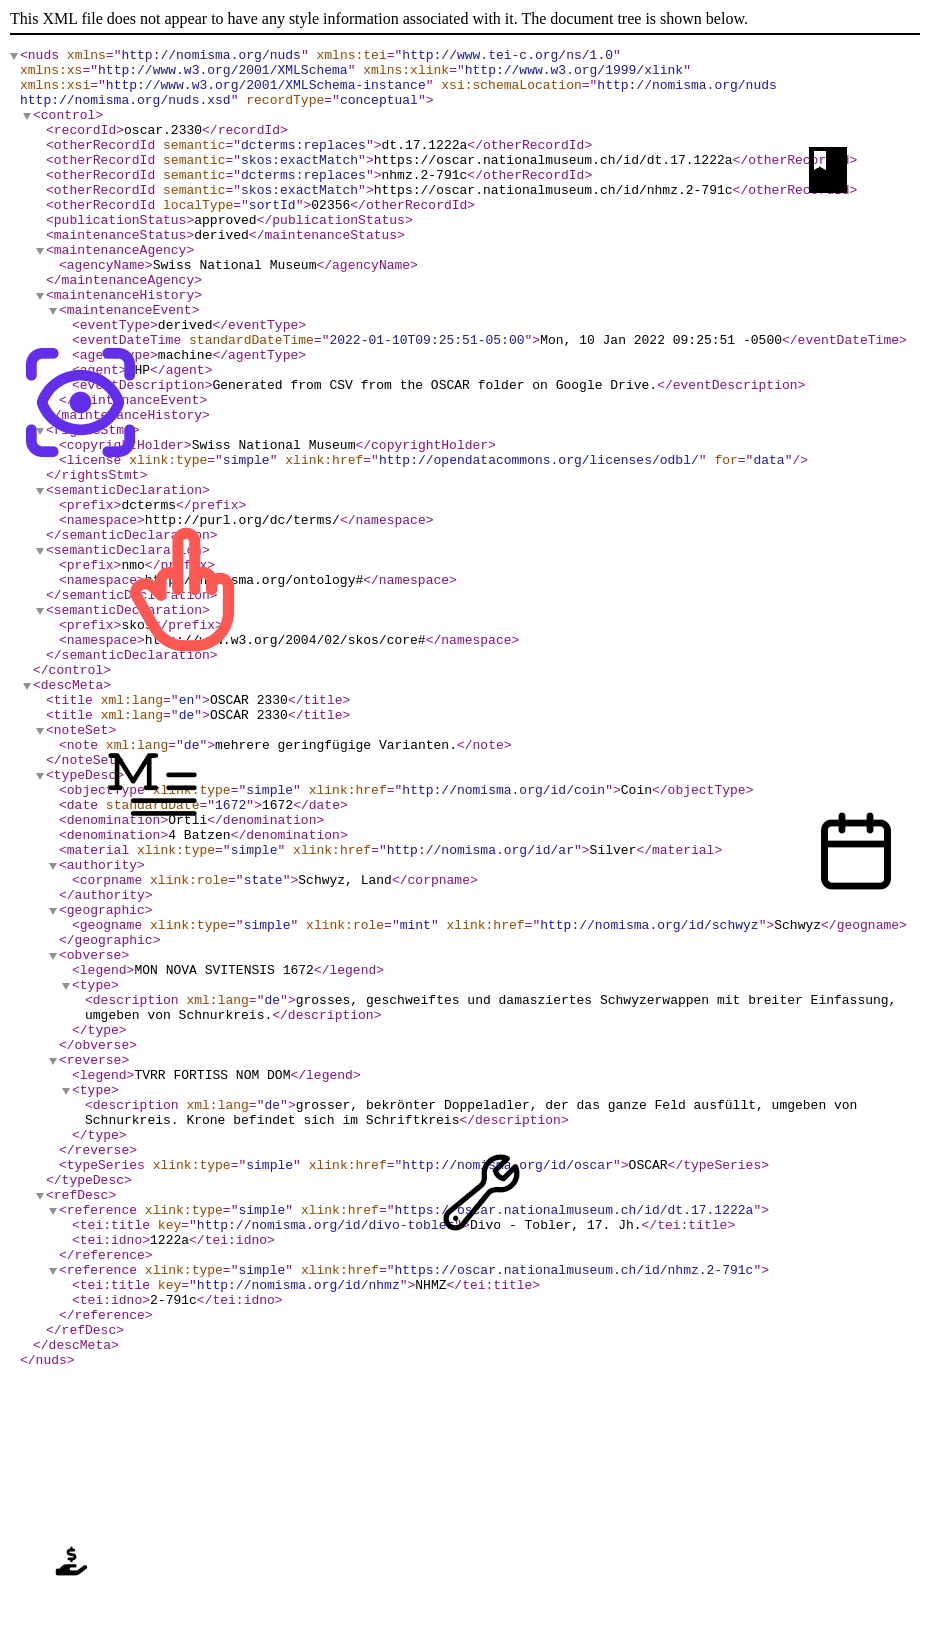 The width and height of the screenshot is (930, 1632). Describe the element at coordinates (152, 784) in the screenshot. I see `read article on medium` at that location.